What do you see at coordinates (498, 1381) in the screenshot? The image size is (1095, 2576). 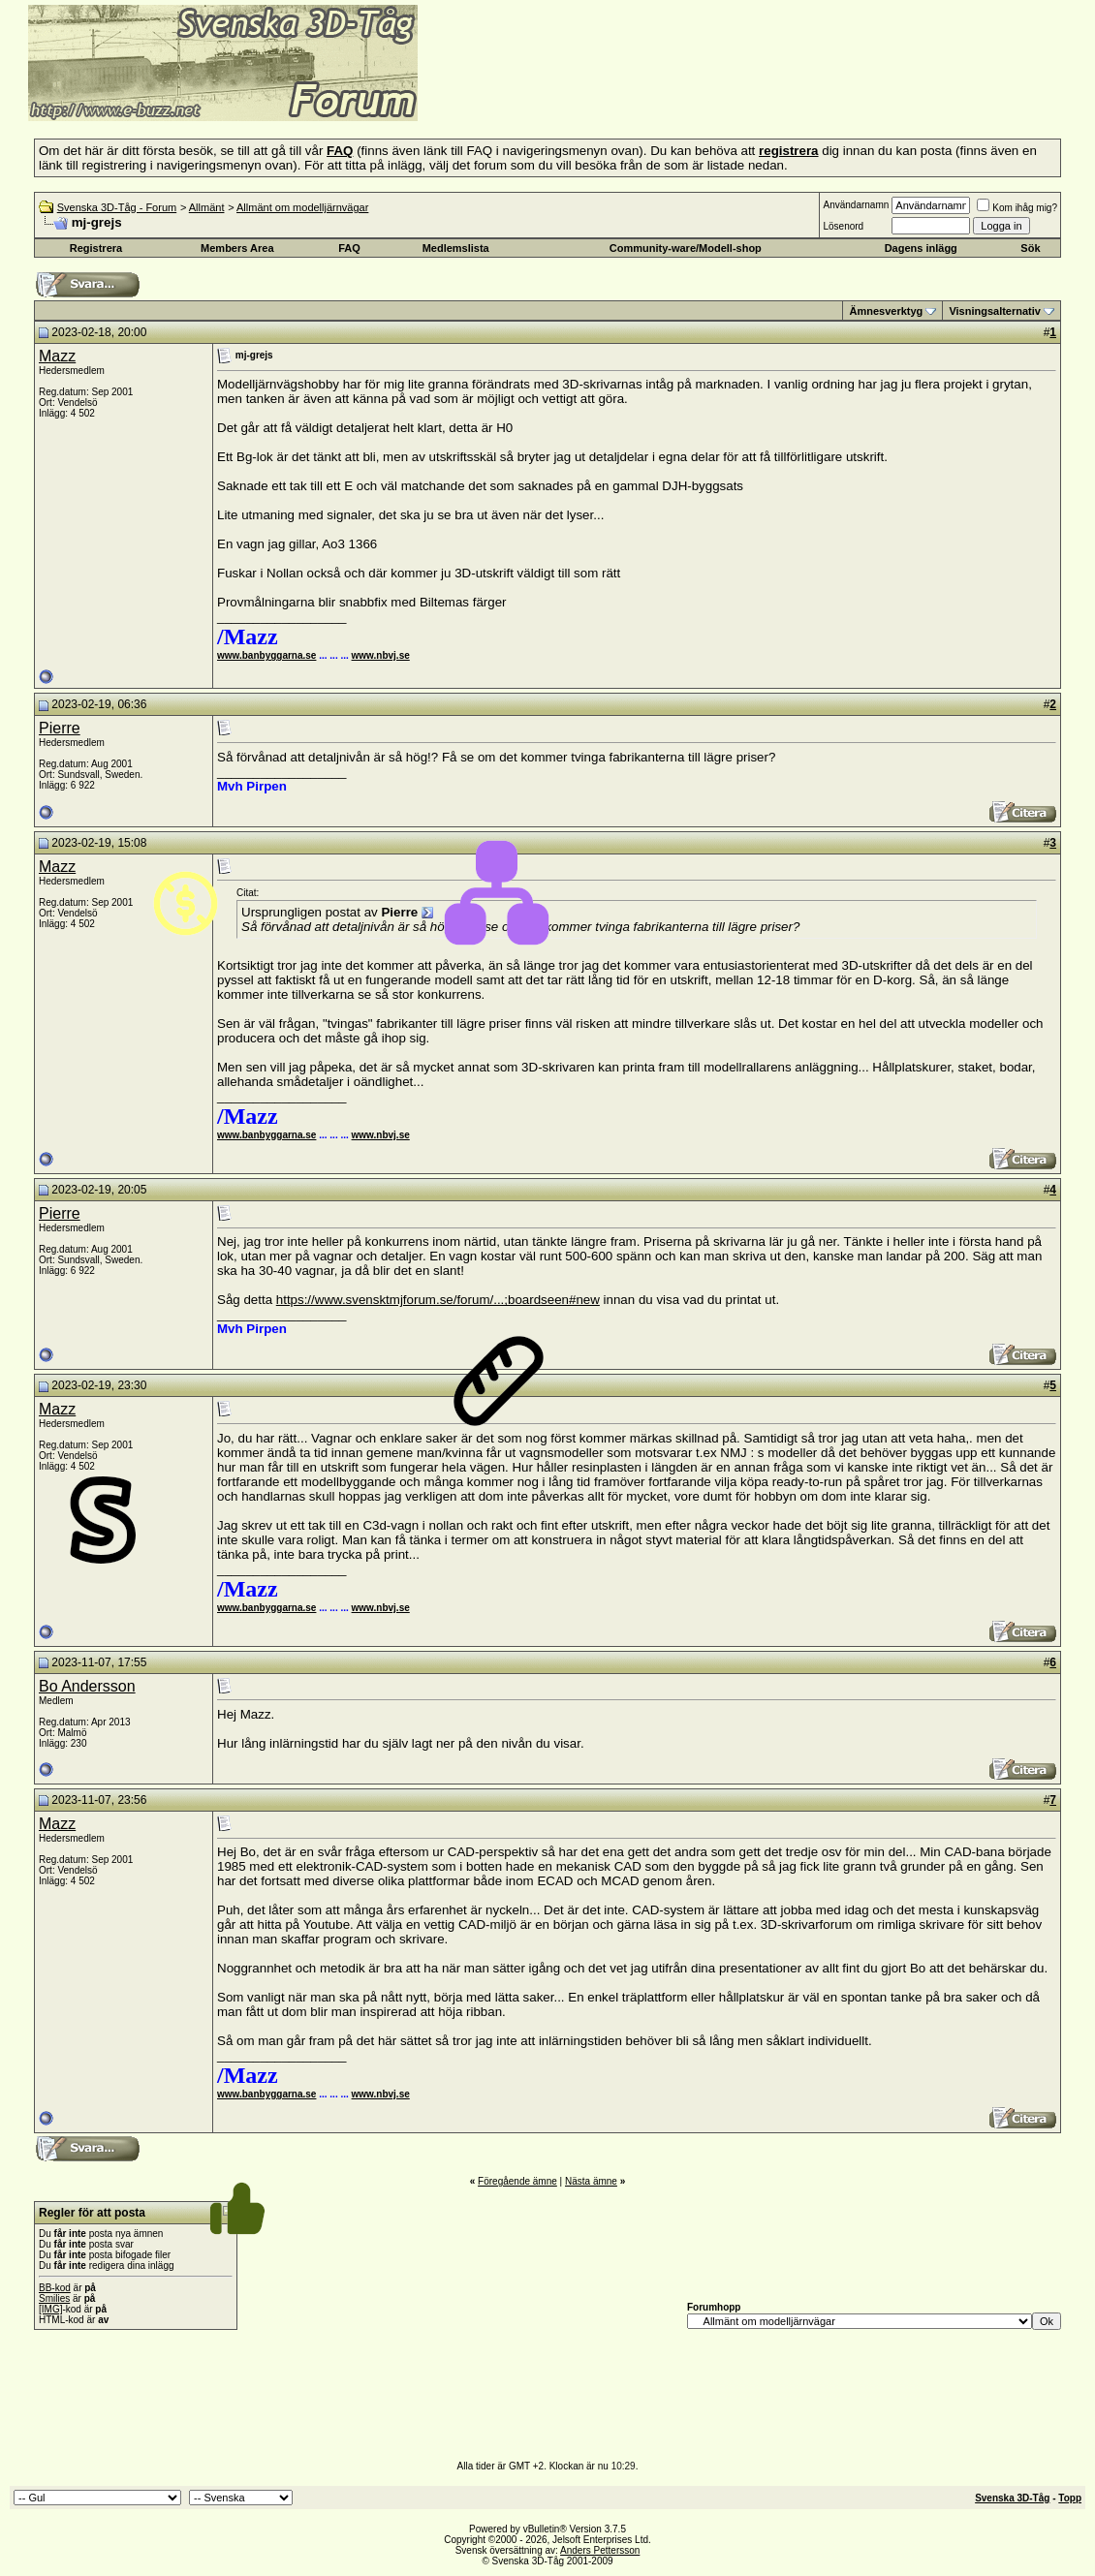 I see `browse bakery or bread products` at bounding box center [498, 1381].